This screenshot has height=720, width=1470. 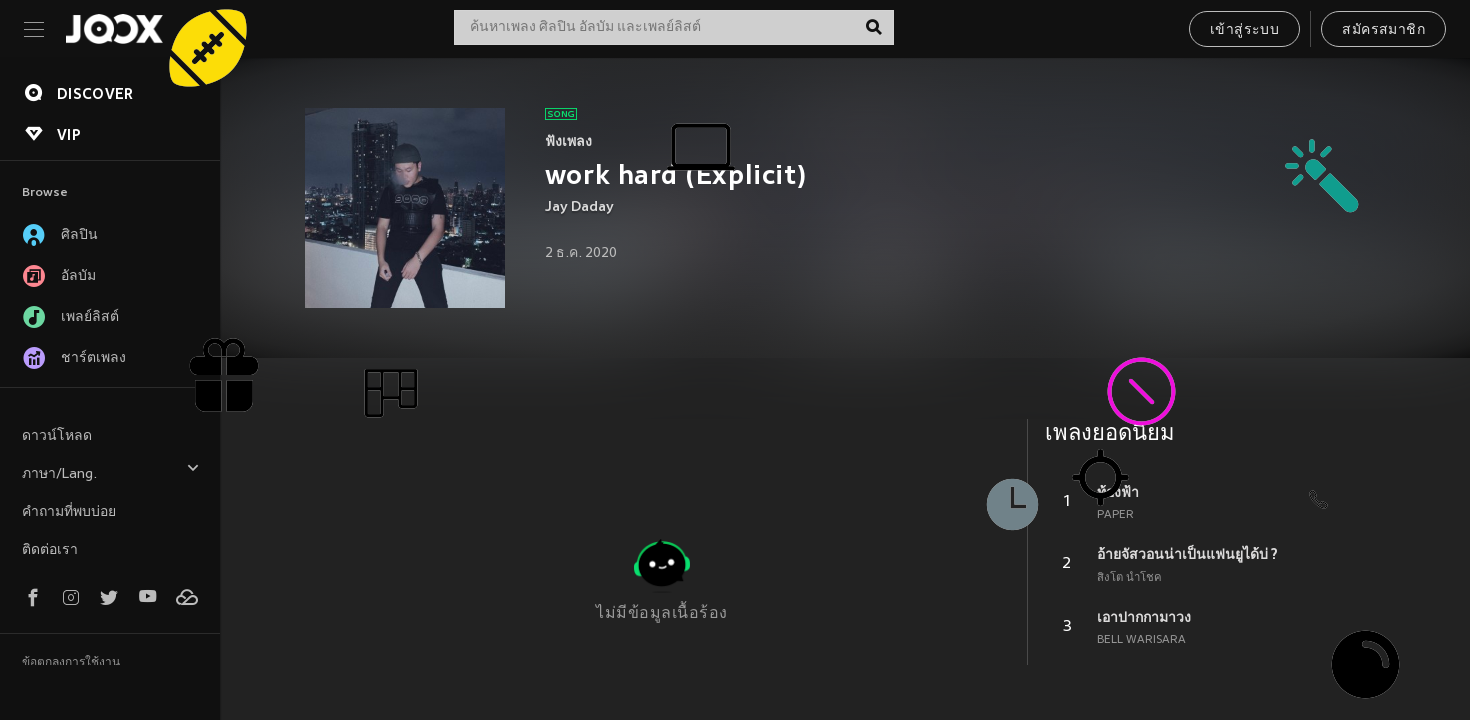 I want to click on open kanban board view, so click(x=391, y=391).